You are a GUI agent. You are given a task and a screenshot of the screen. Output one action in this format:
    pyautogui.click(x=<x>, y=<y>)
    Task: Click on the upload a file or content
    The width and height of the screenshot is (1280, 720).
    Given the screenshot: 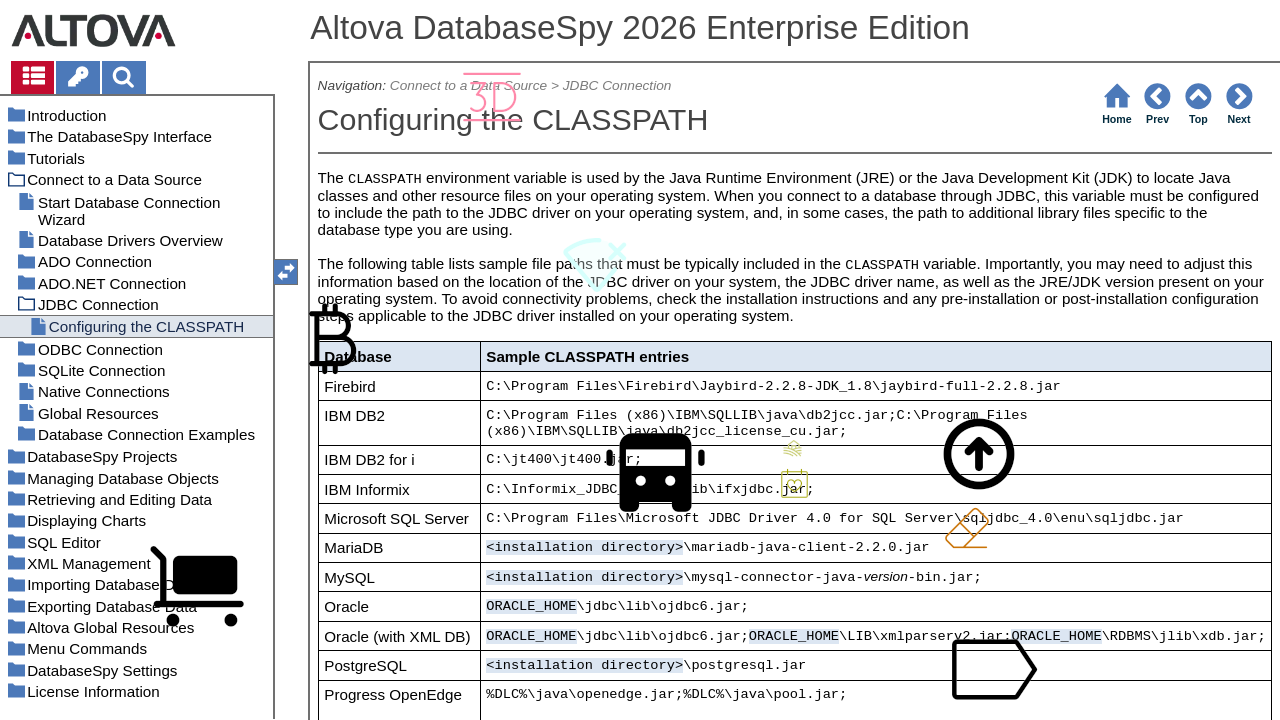 What is the action you would take?
    pyautogui.click(x=979, y=454)
    